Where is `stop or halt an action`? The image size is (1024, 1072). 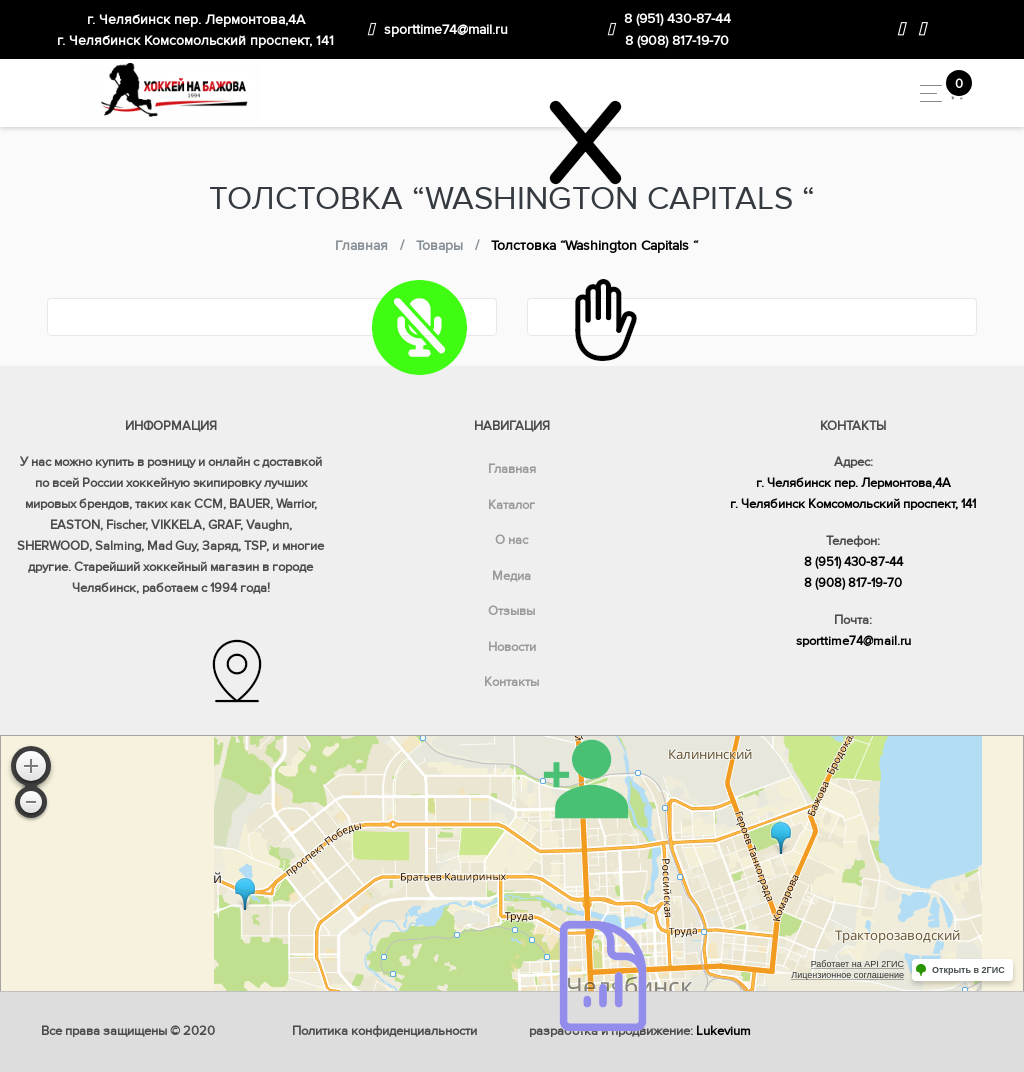
stop or halt an action is located at coordinates (606, 320).